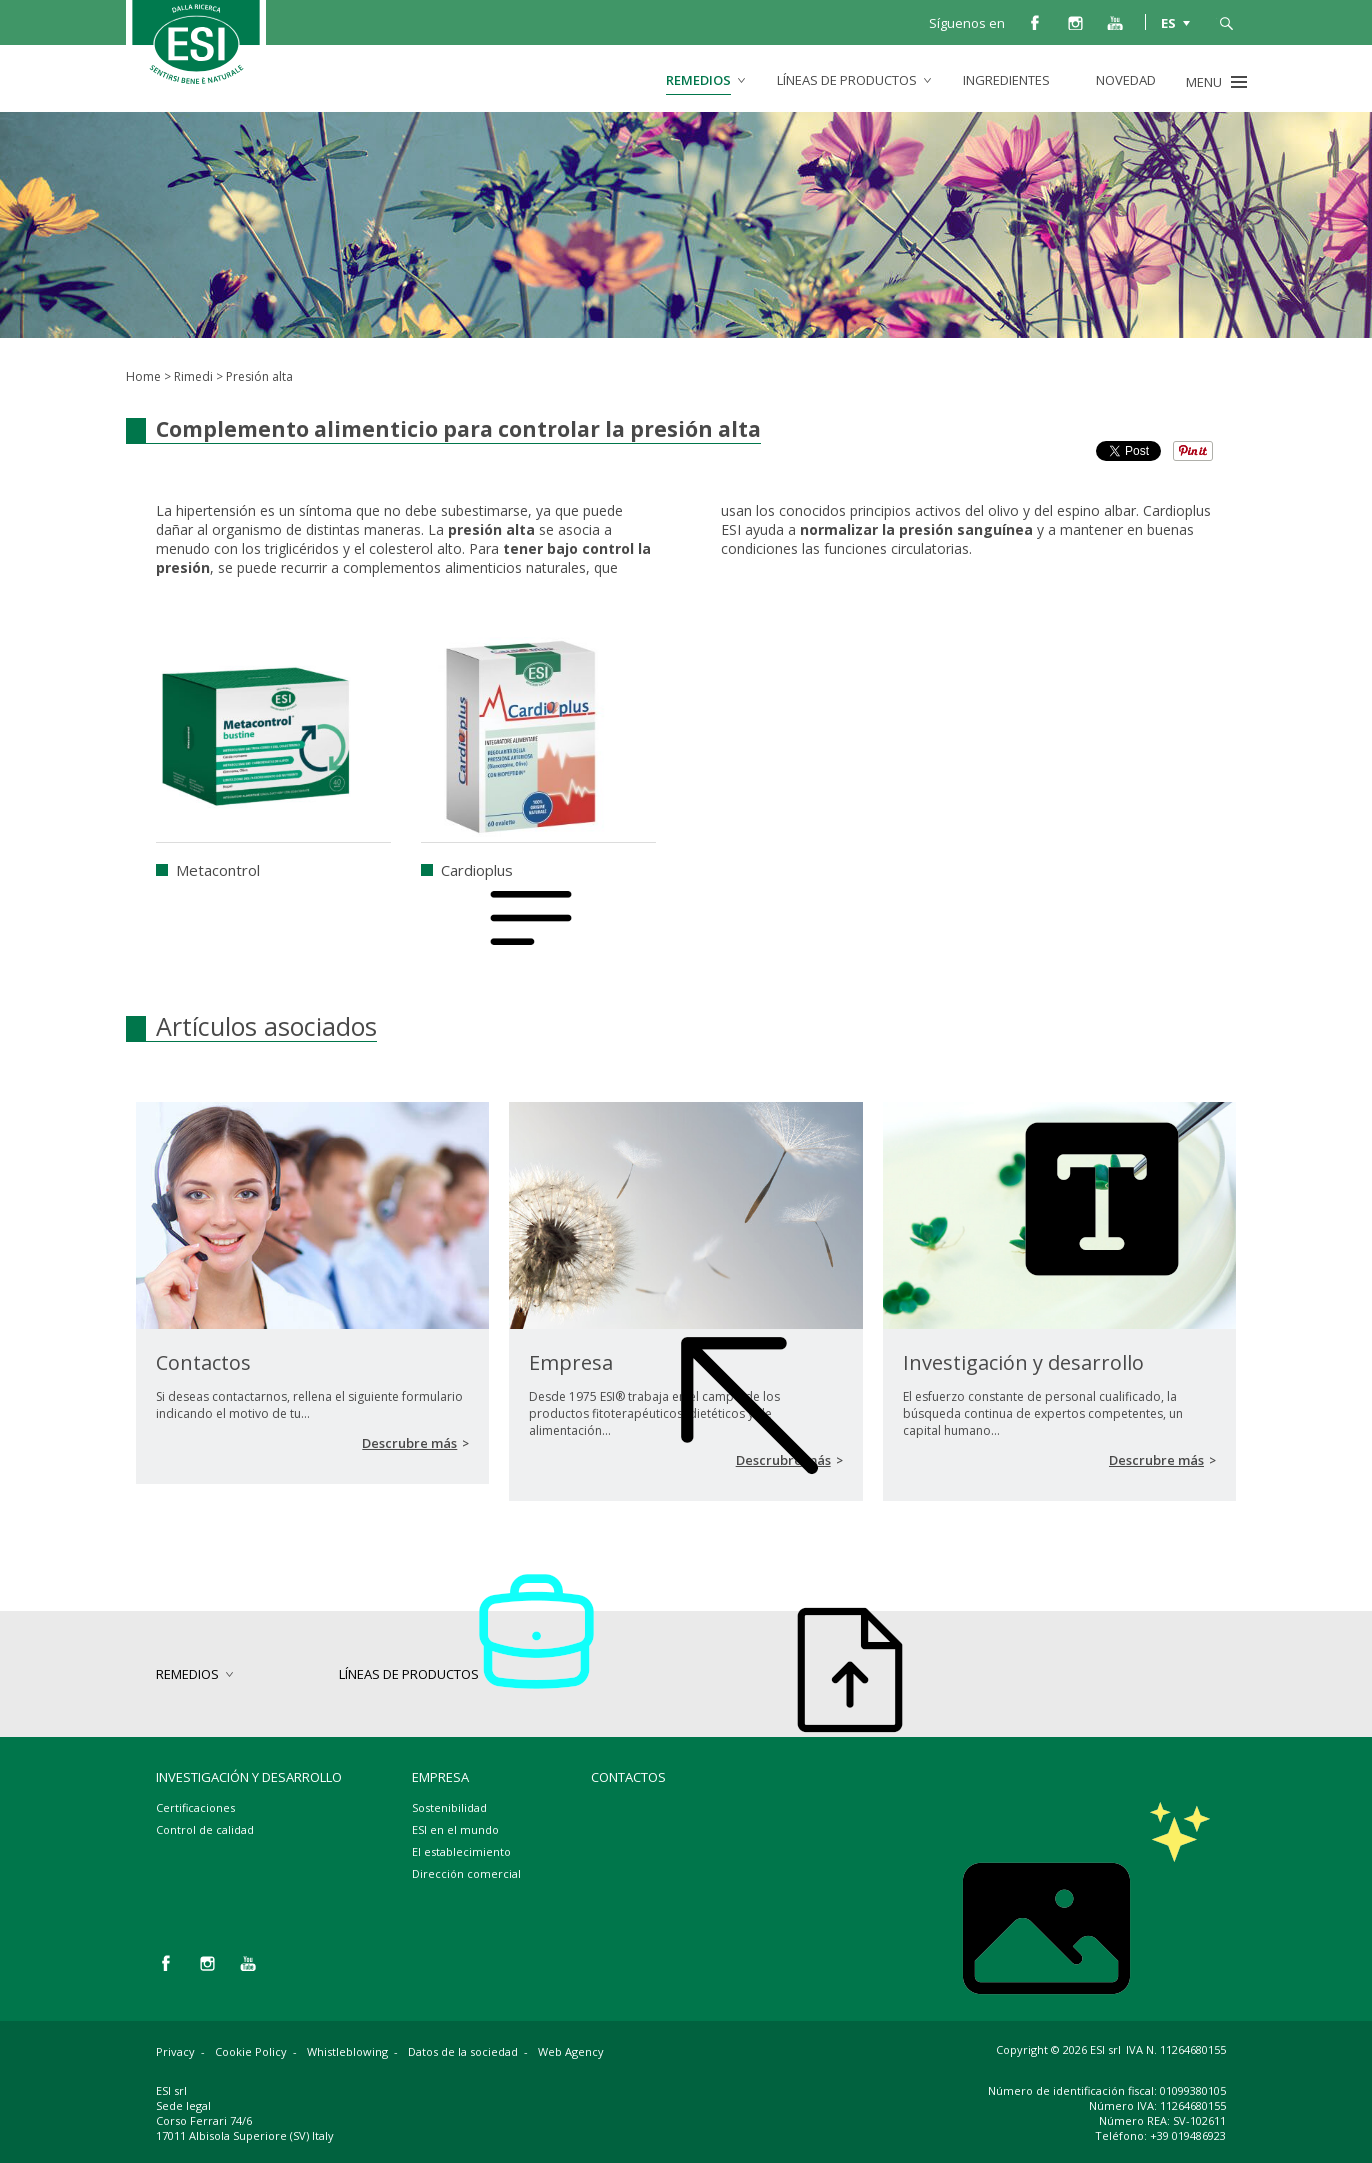 Image resolution: width=1372 pixels, height=2163 pixels. I want to click on format text or access text styling options, so click(1102, 1199).